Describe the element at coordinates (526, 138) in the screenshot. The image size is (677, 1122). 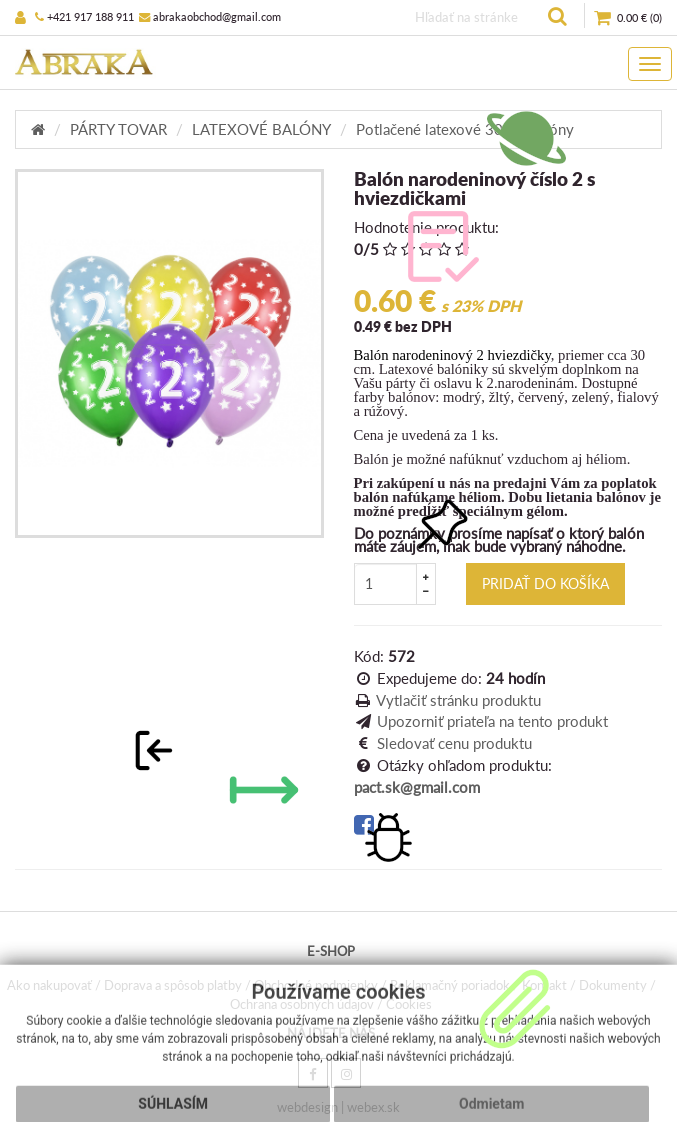
I see `explore global or worldwide content` at that location.